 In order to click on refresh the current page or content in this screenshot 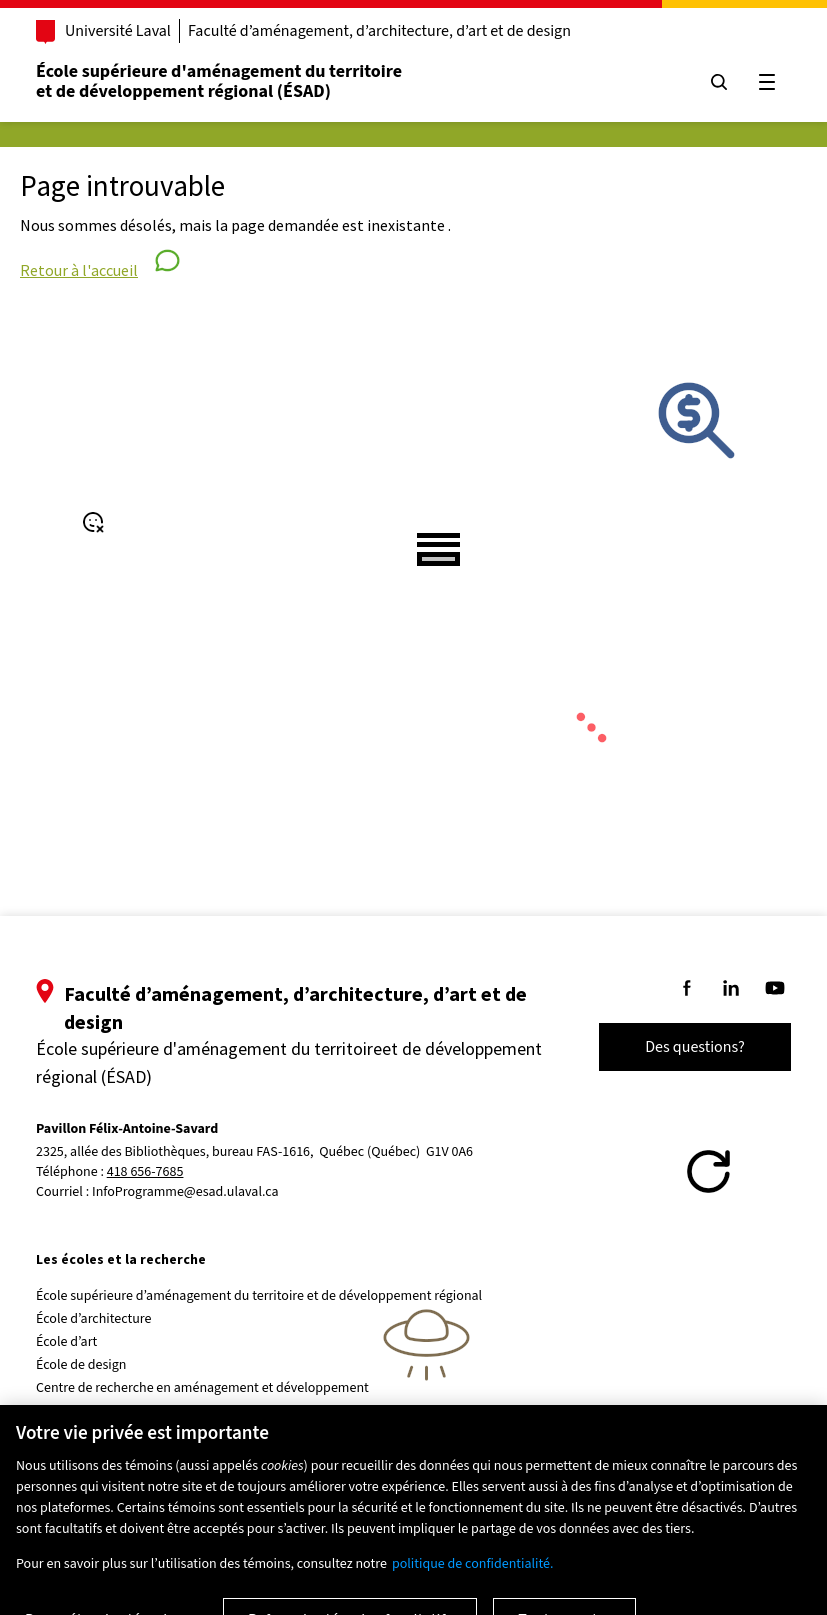, I will do `click(708, 1171)`.